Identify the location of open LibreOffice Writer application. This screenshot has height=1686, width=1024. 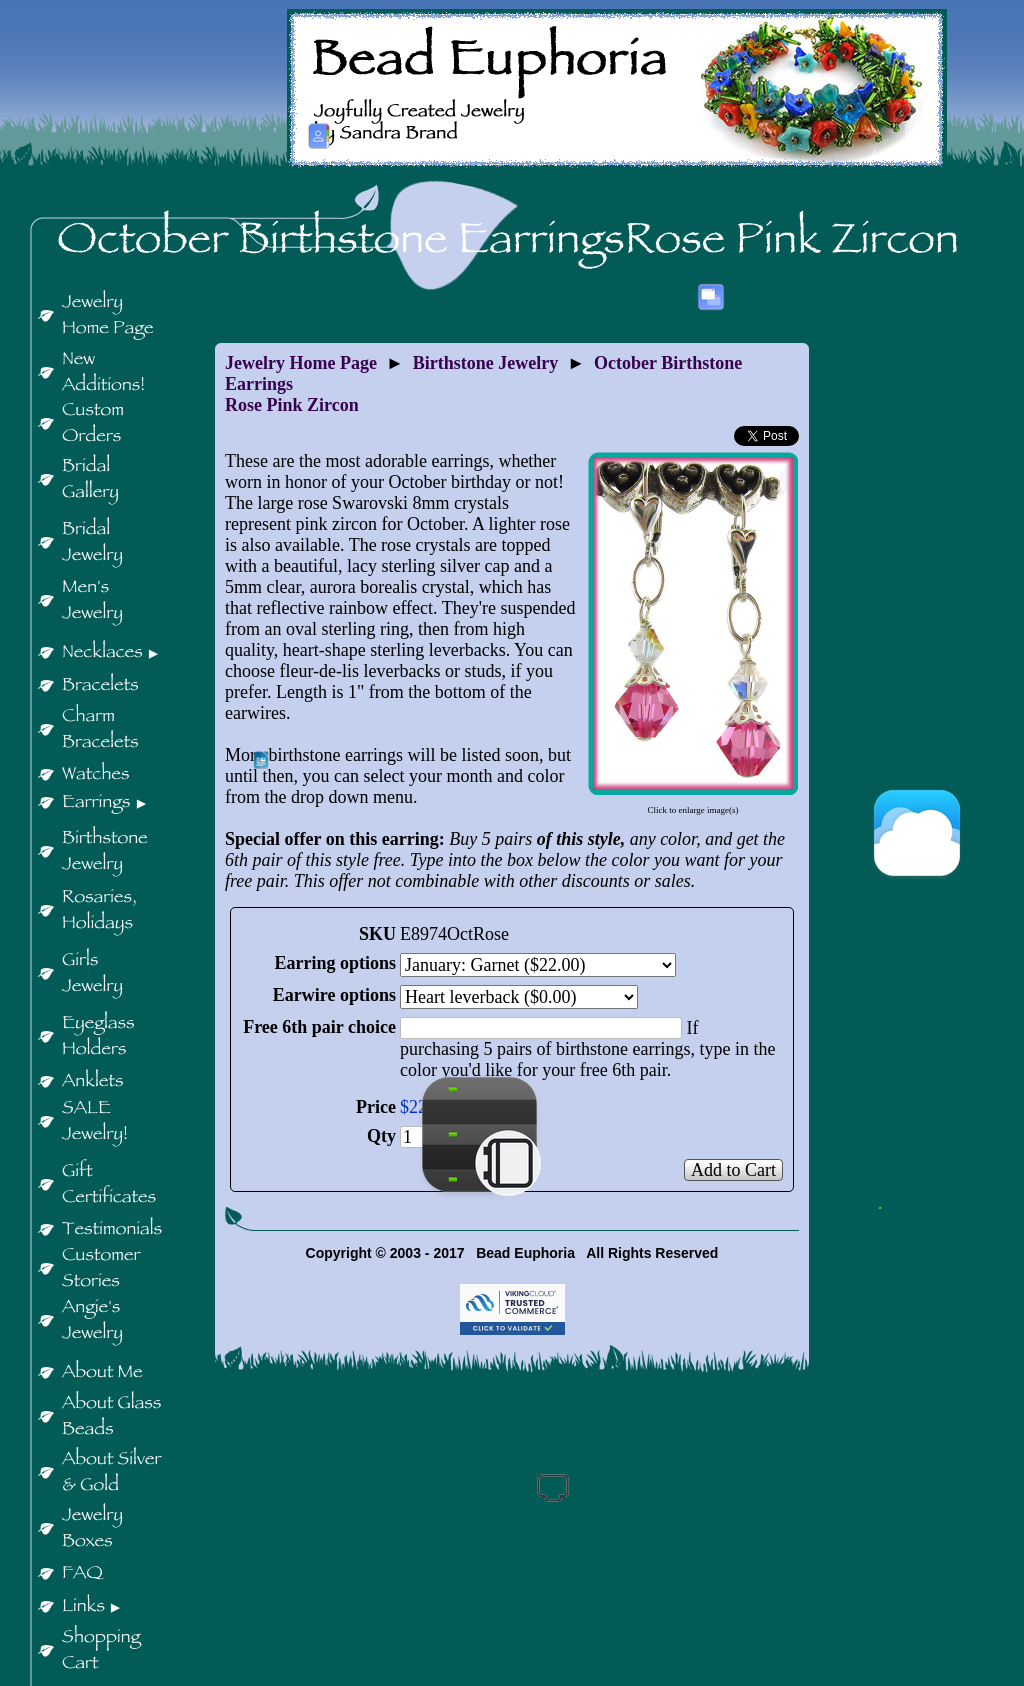
(261, 760).